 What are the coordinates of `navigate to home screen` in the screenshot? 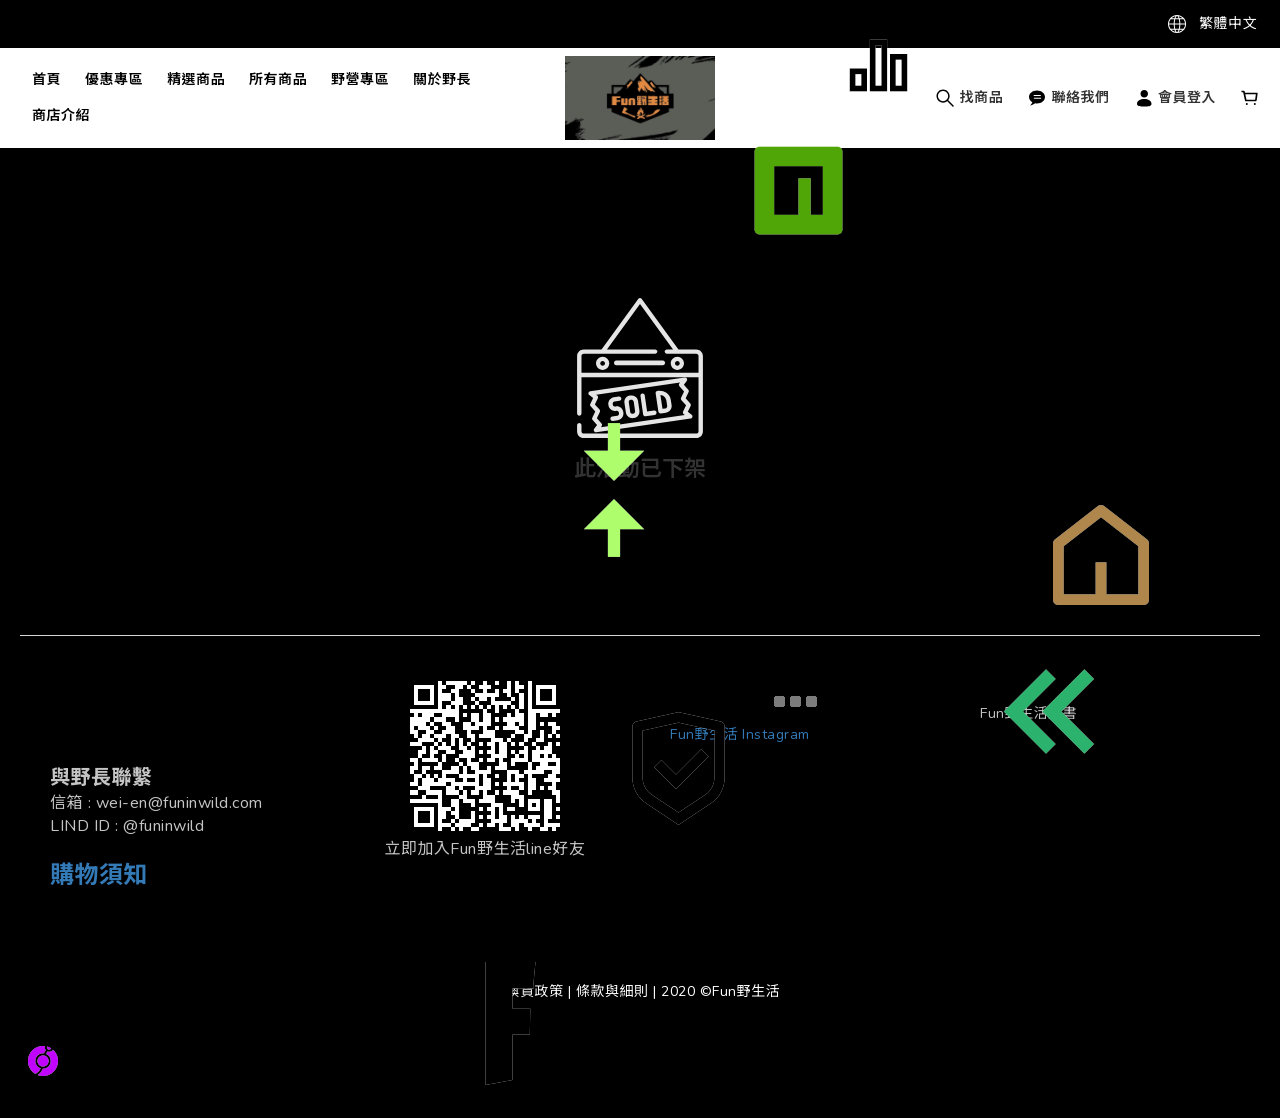 It's located at (1101, 557).